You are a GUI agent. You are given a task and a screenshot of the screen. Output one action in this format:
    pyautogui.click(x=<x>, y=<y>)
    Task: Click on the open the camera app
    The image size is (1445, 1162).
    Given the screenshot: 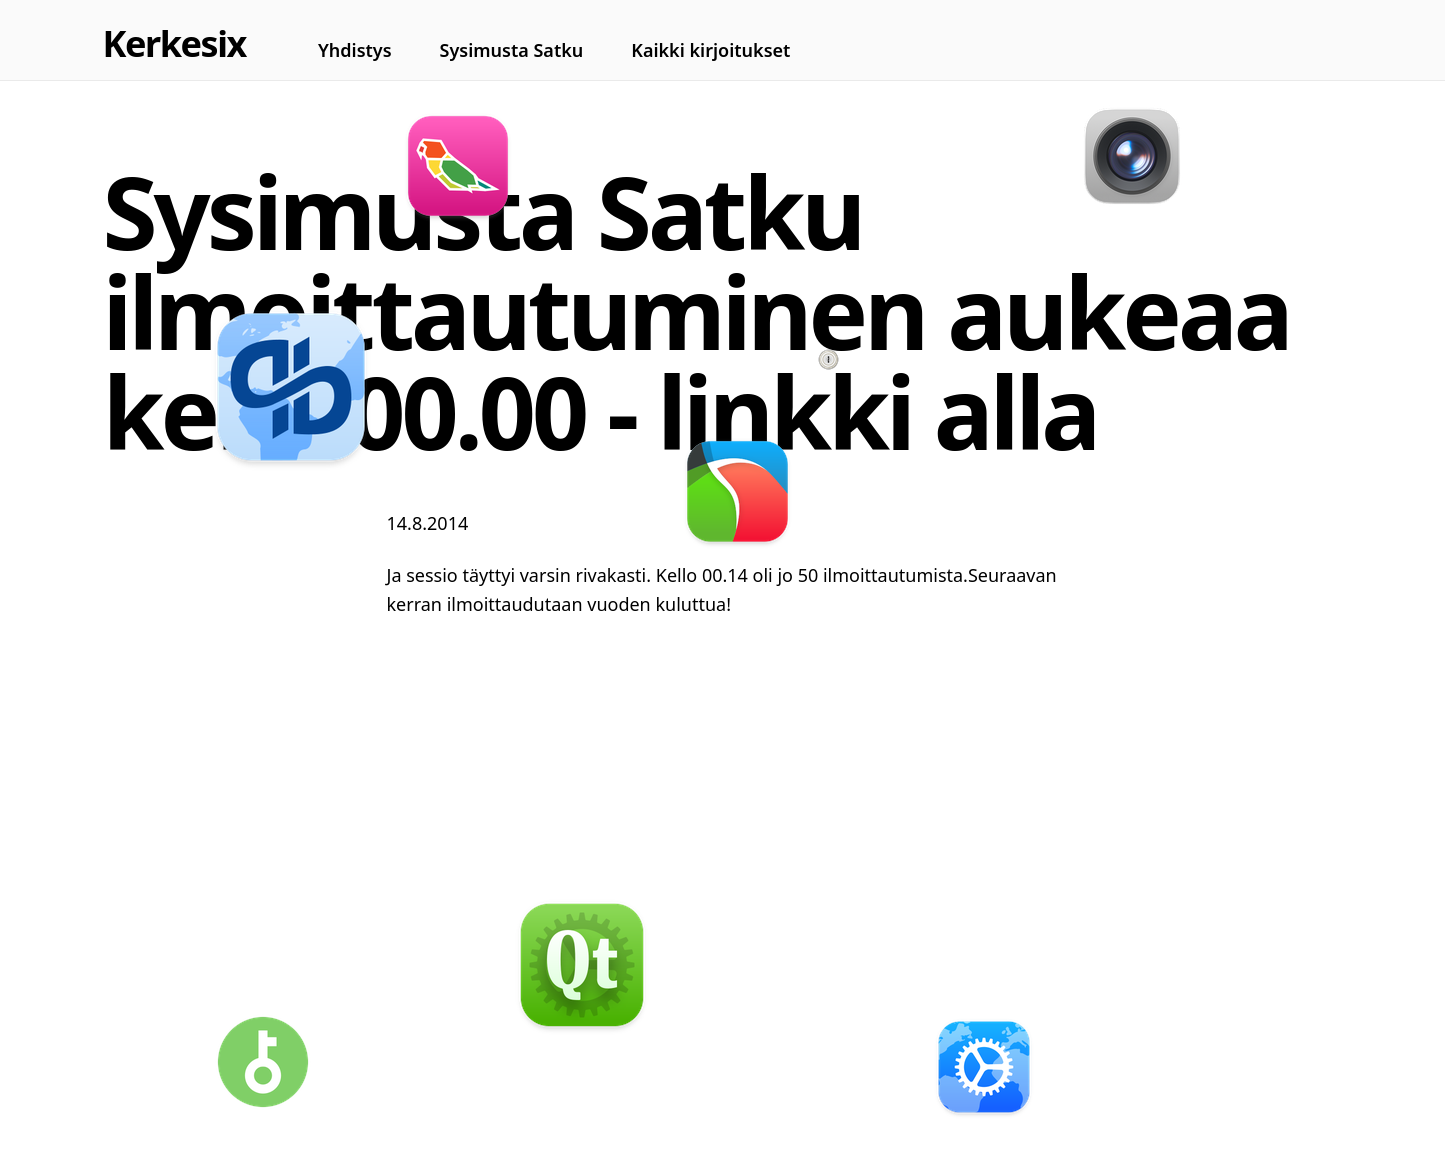 What is the action you would take?
    pyautogui.click(x=1132, y=156)
    